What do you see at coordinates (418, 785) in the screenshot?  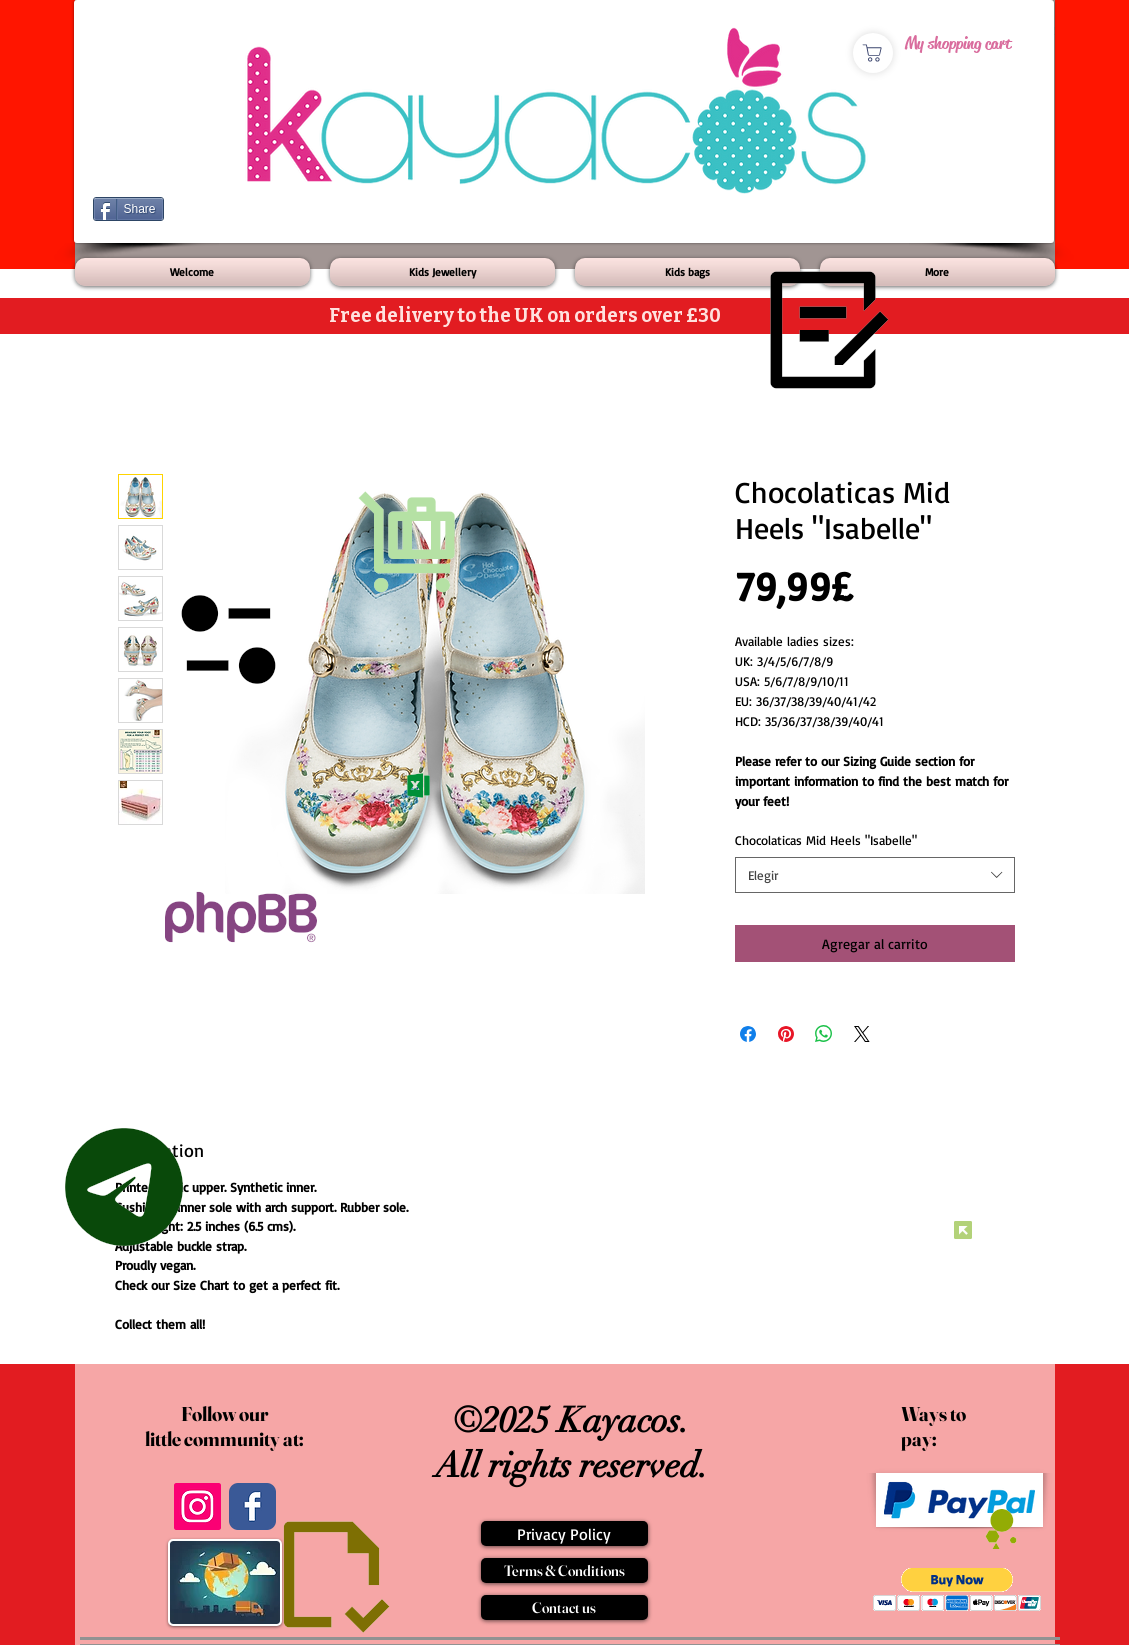 I see `open or view an Excel spreadsheet file` at bounding box center [418, 785].